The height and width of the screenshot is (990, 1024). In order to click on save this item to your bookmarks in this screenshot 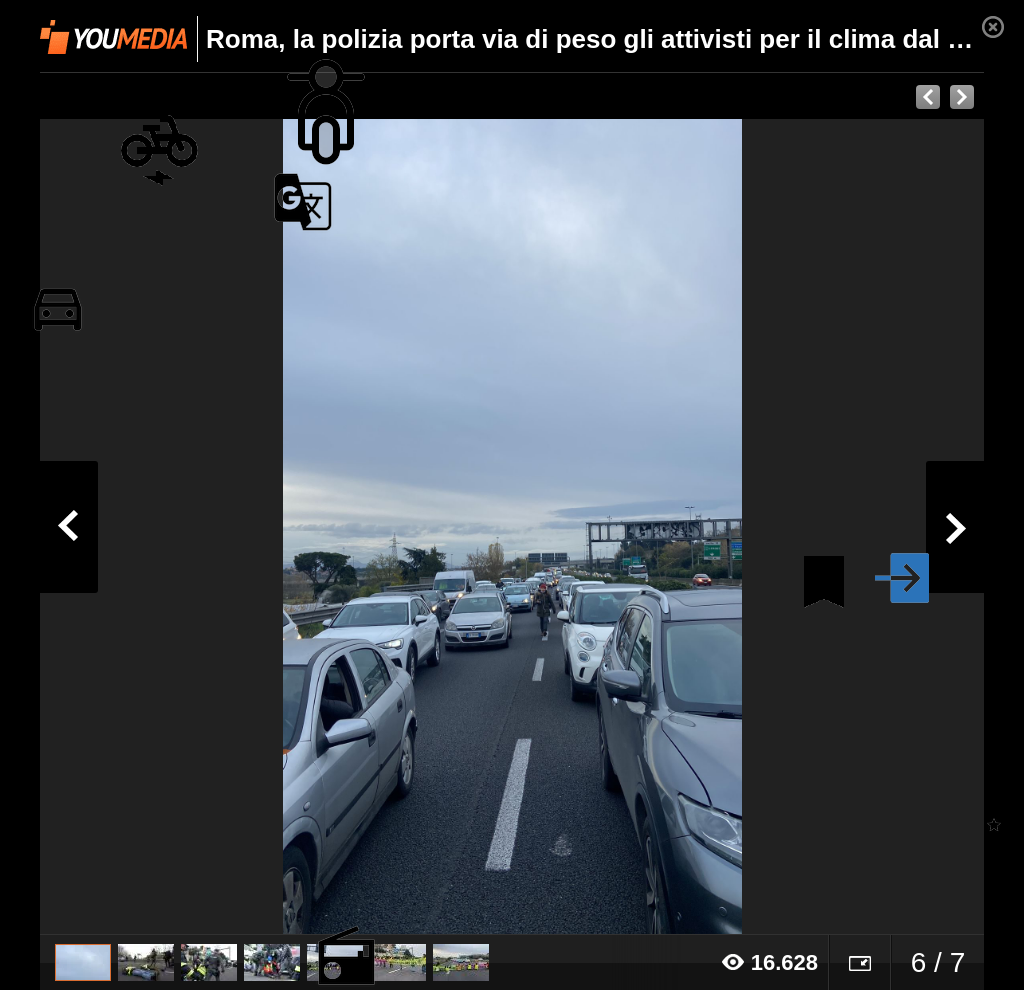, I will do `click(824, 582)`.